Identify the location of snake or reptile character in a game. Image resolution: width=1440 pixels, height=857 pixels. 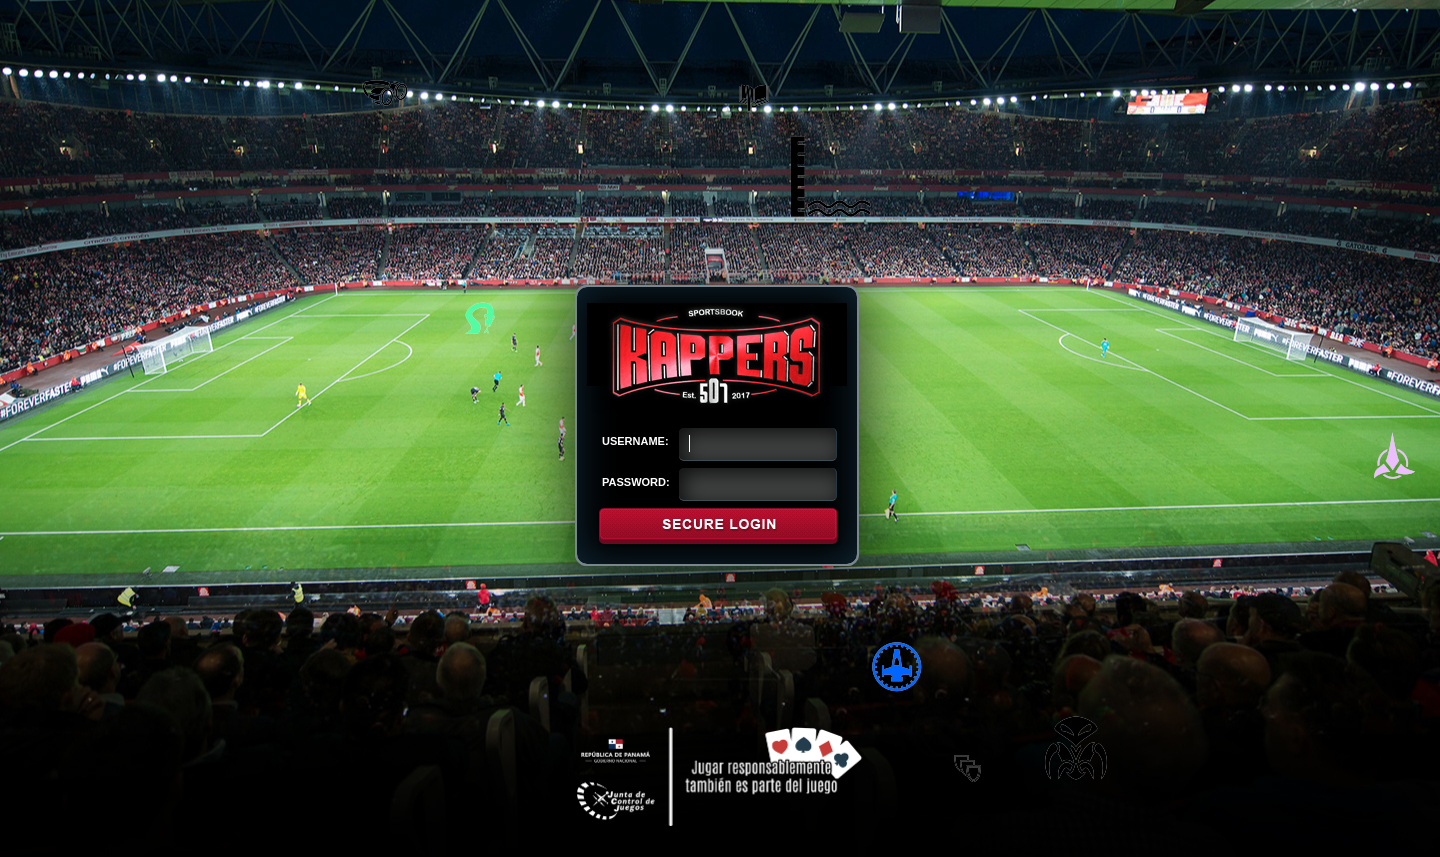
(480, 318).